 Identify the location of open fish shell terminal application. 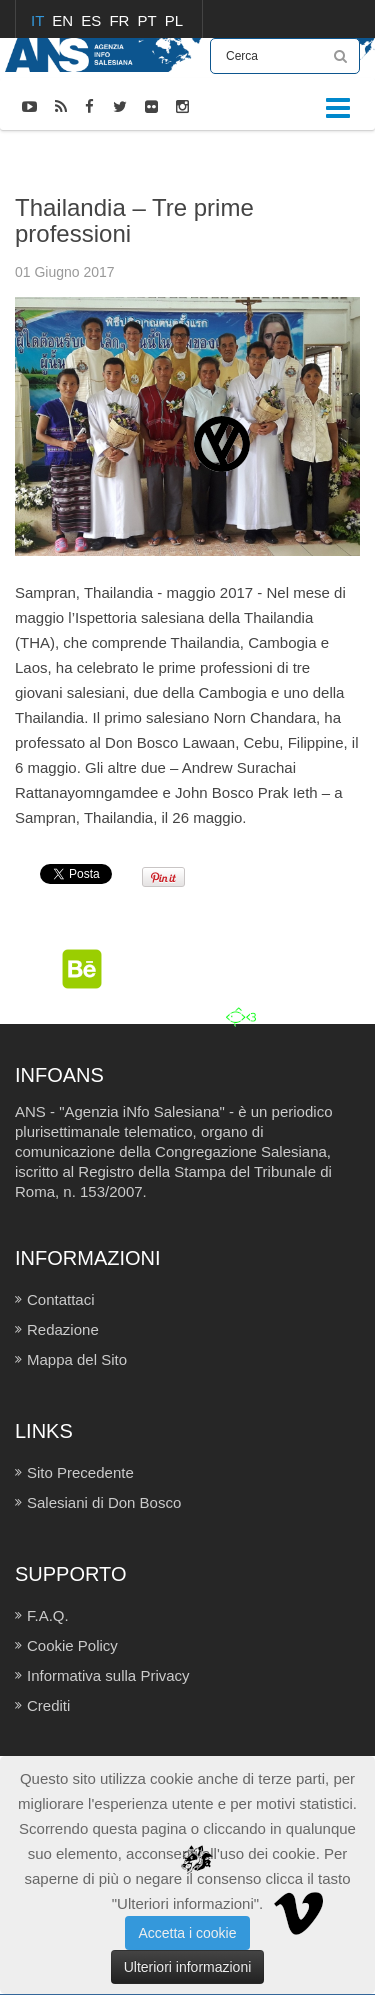
(241, 1017).